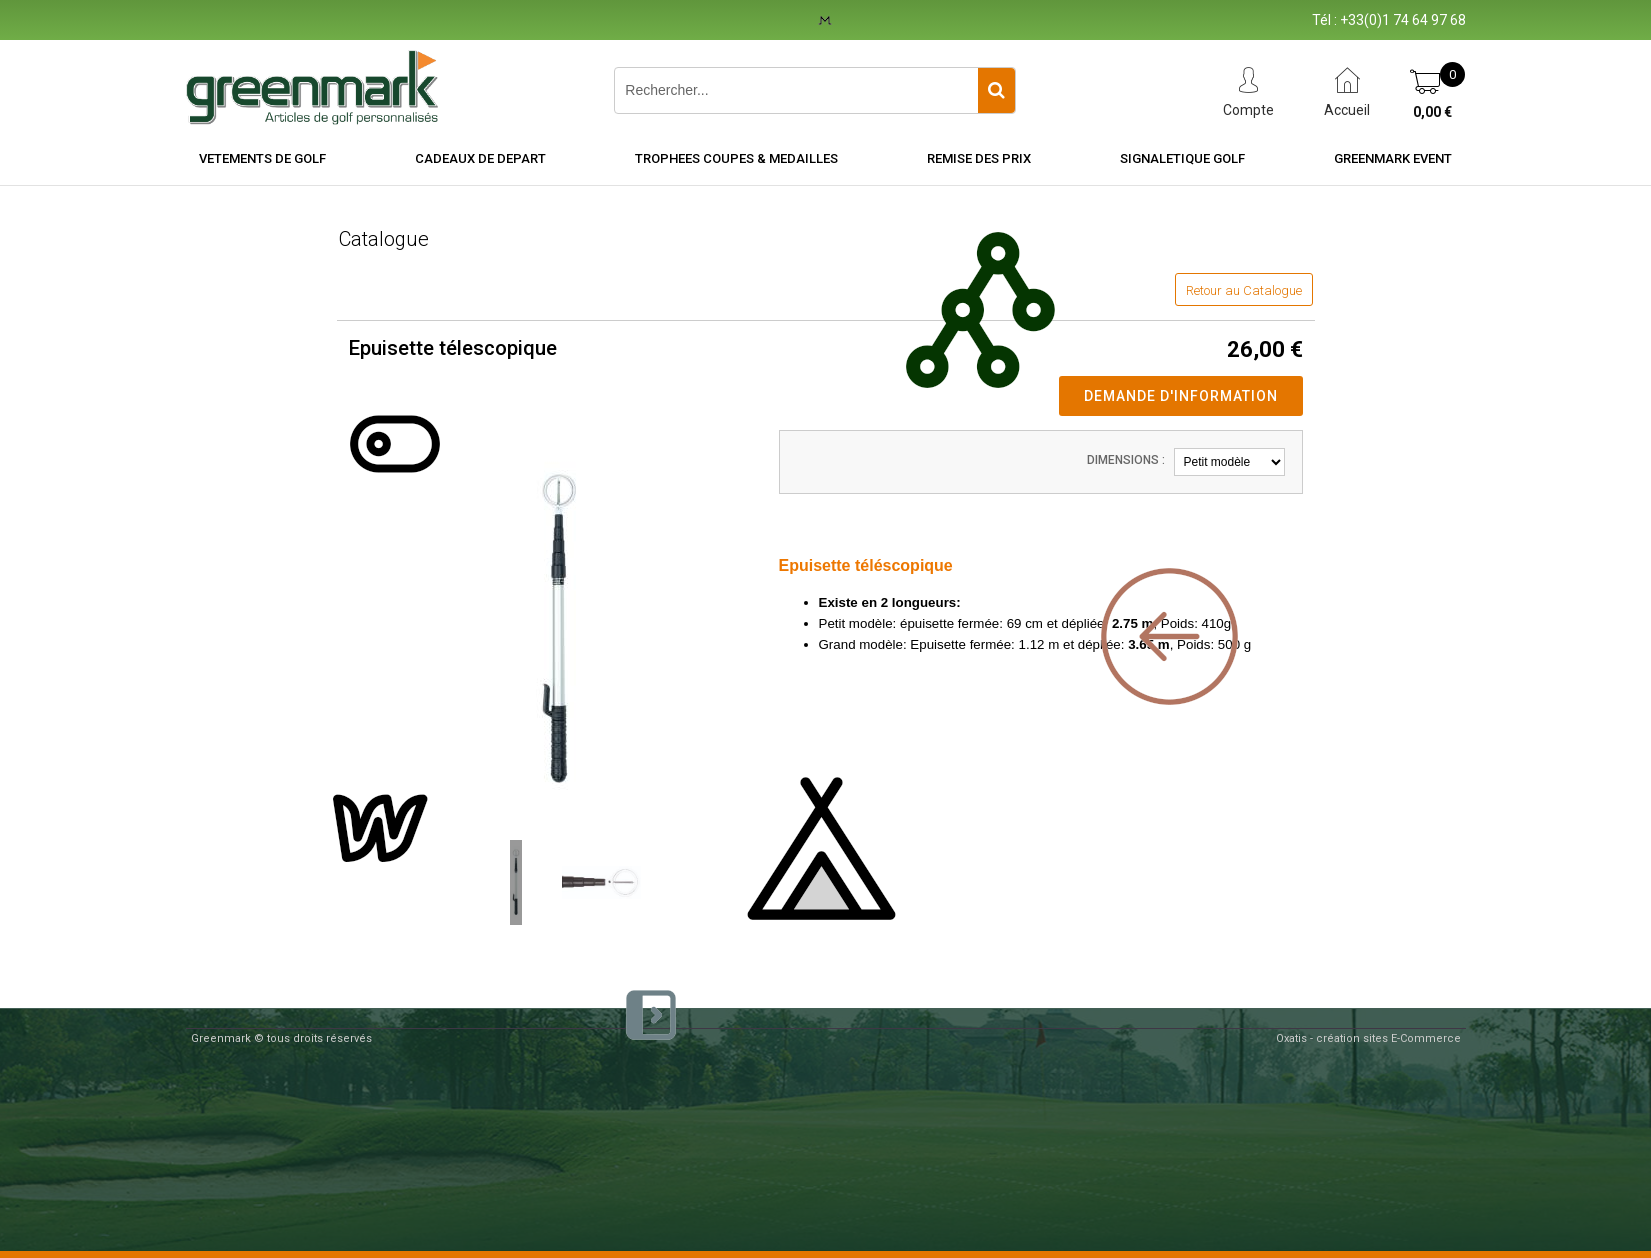 The height and width of the screenshot is (1258, 1651). I want to click on toggle switch in off position, so click(395, 444).